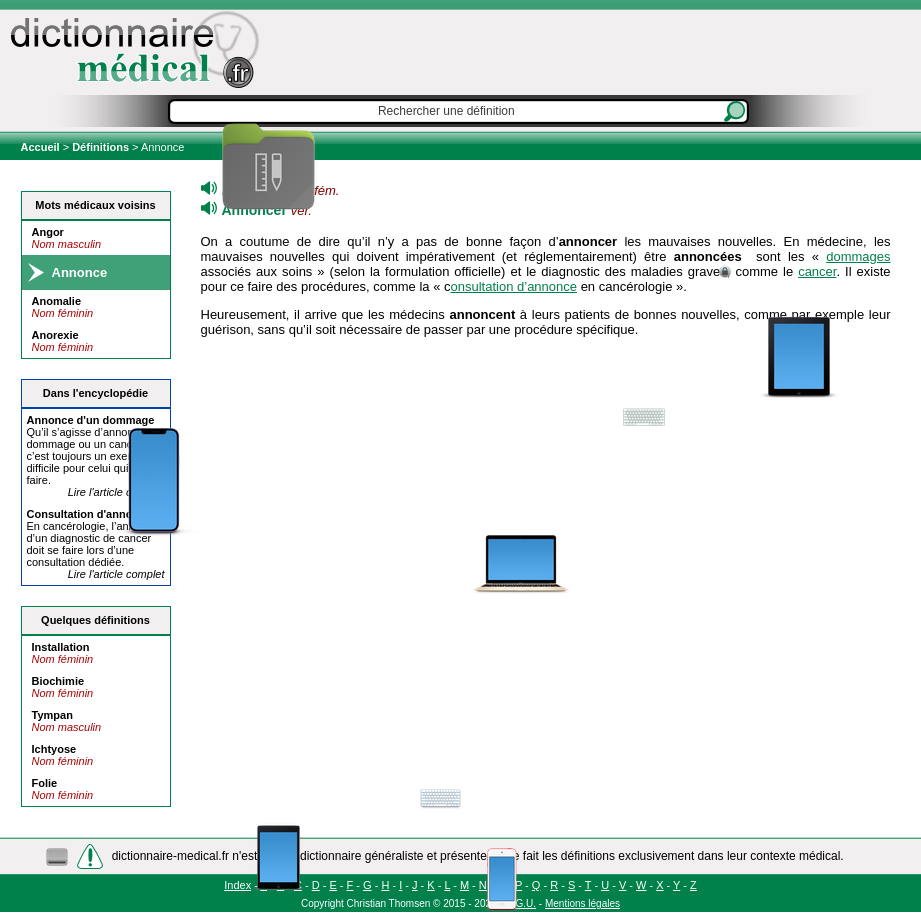  Describe the element at coordinates (502, 880) in the screenshot. I see `iPod Touch device connected` at that location.